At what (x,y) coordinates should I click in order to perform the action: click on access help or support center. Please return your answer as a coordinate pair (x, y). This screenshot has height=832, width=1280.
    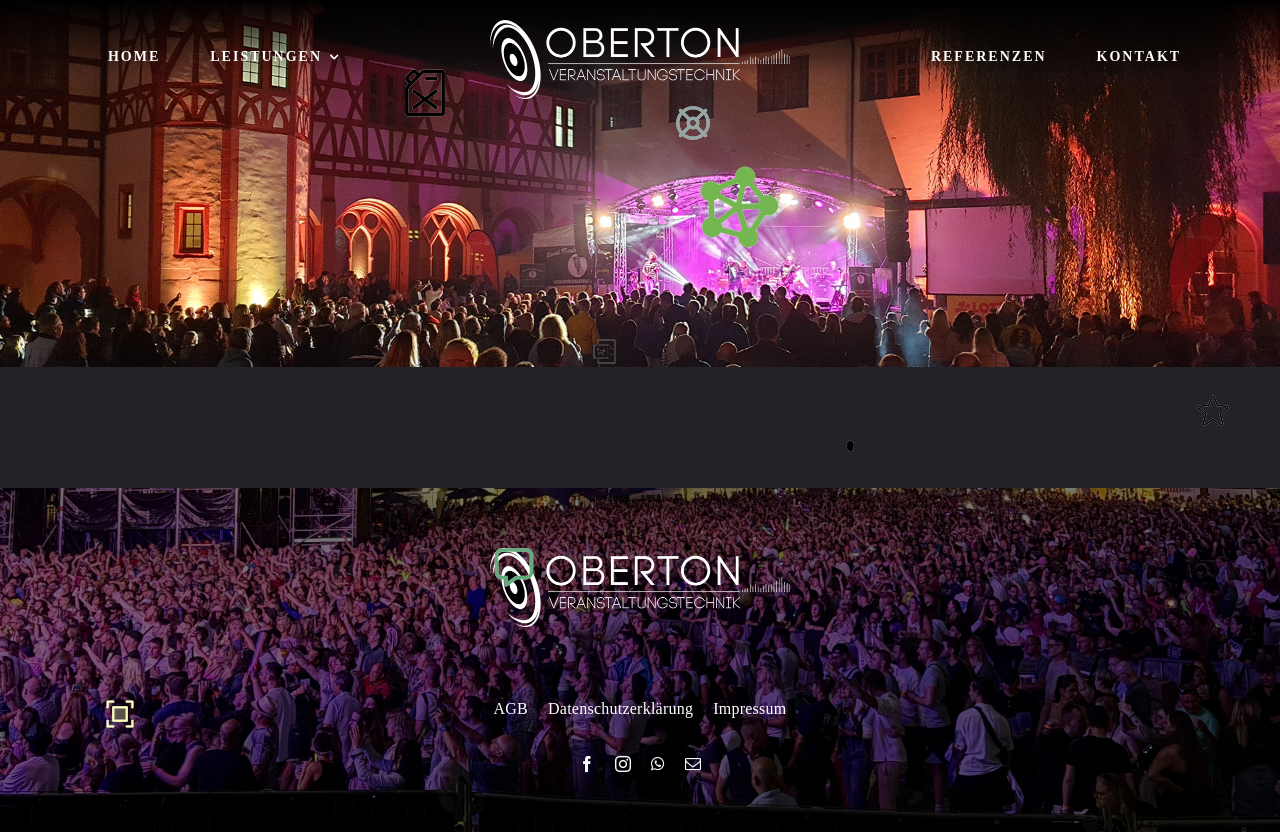
    Looking at the image, I should click on (693, 123).